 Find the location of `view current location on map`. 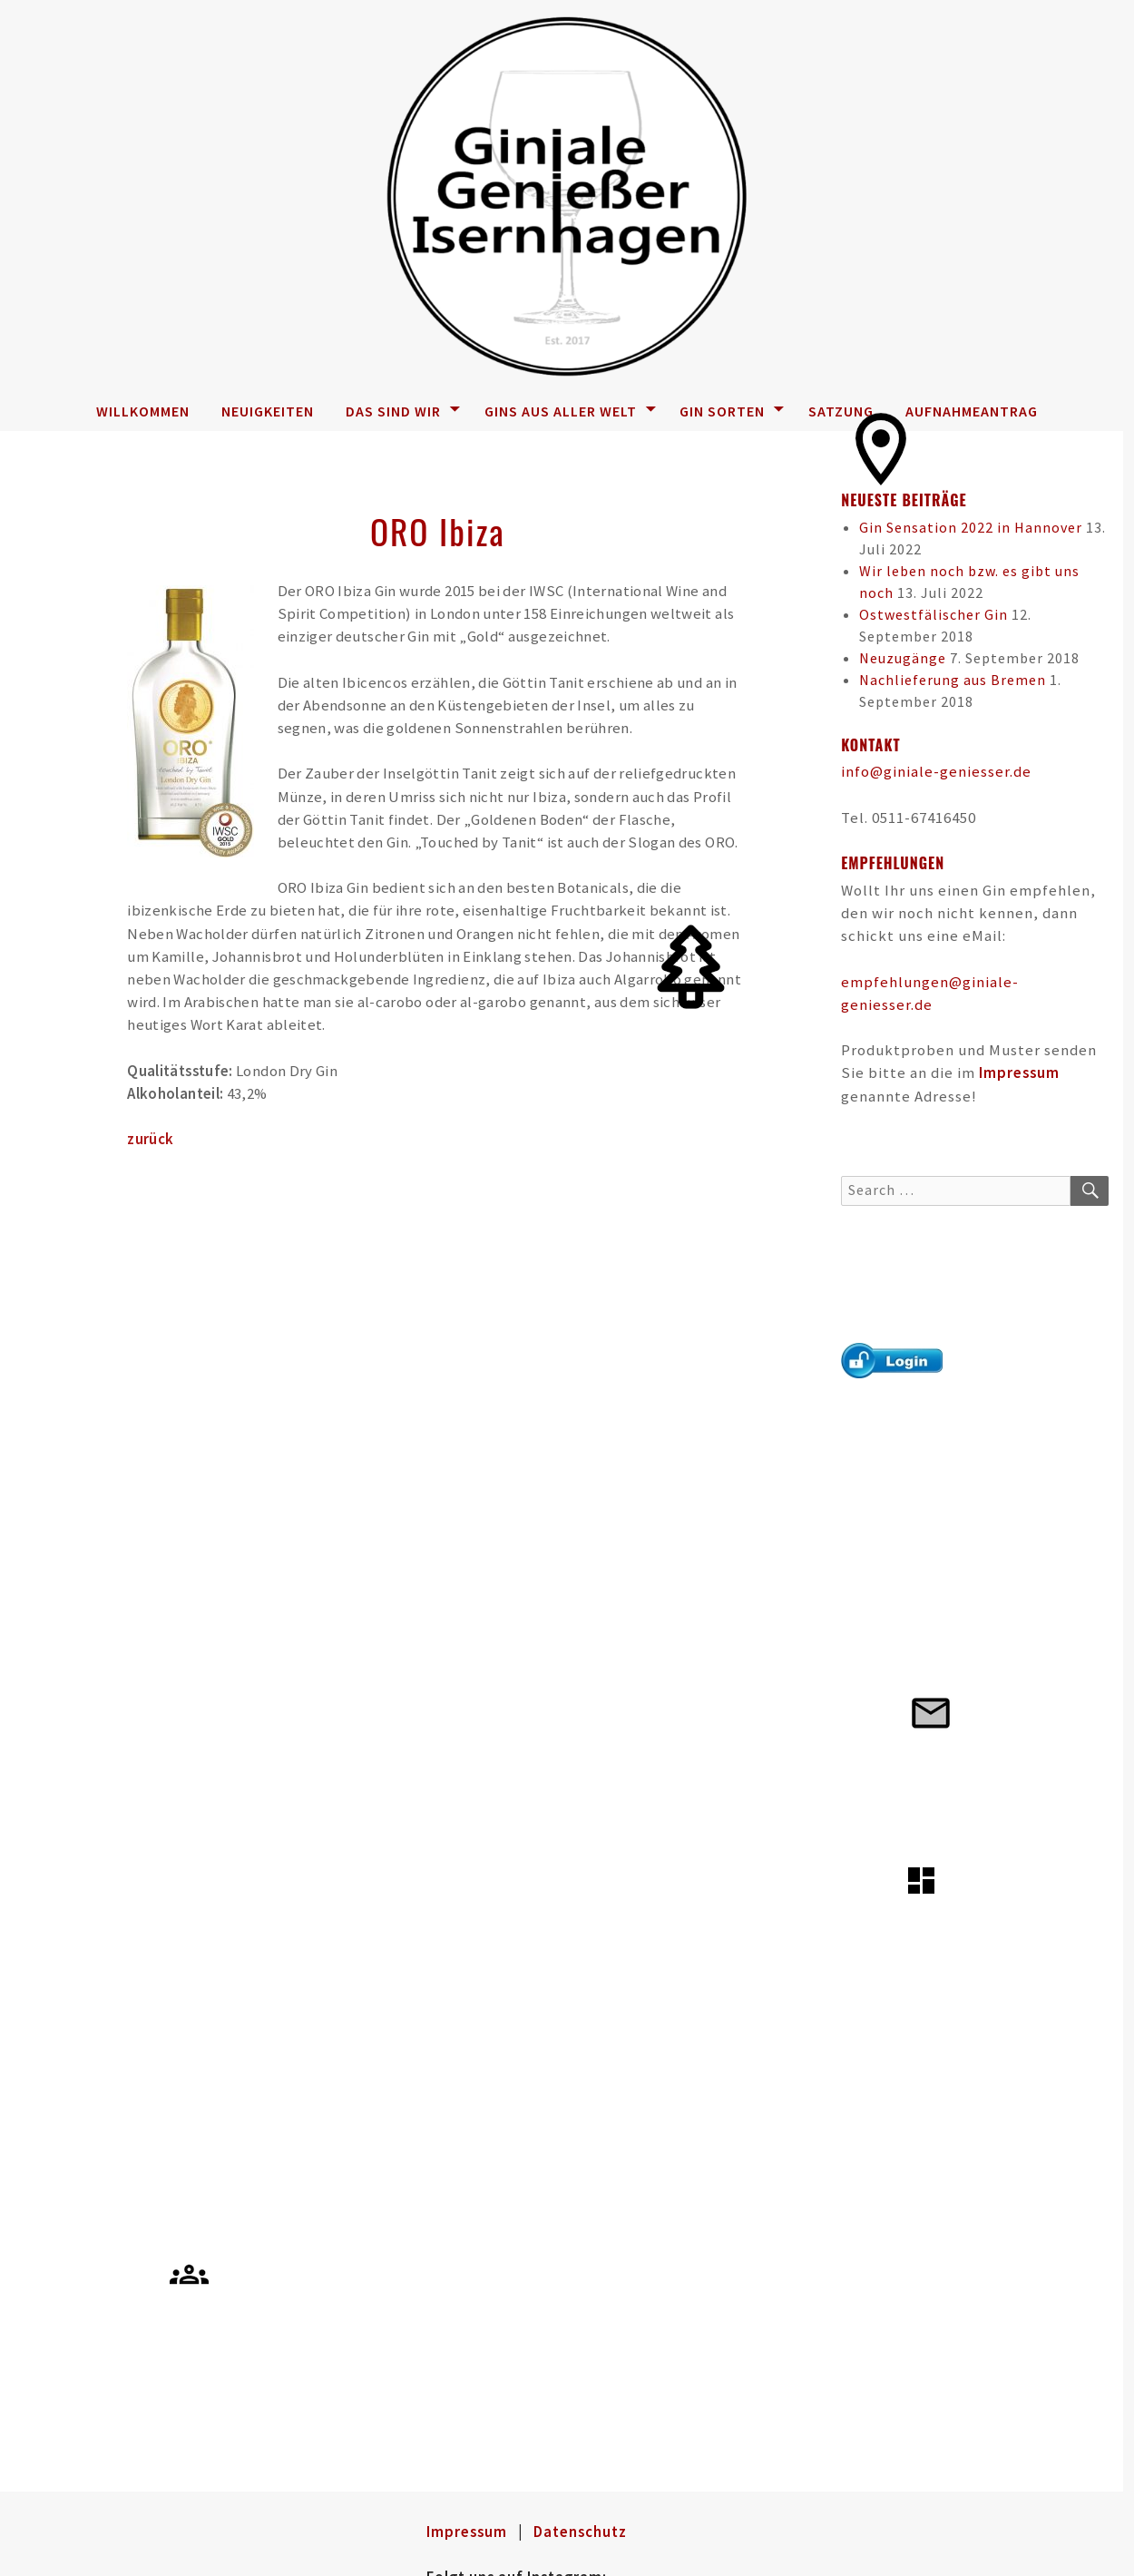

view current location on map is located at coordinates (881, 449).